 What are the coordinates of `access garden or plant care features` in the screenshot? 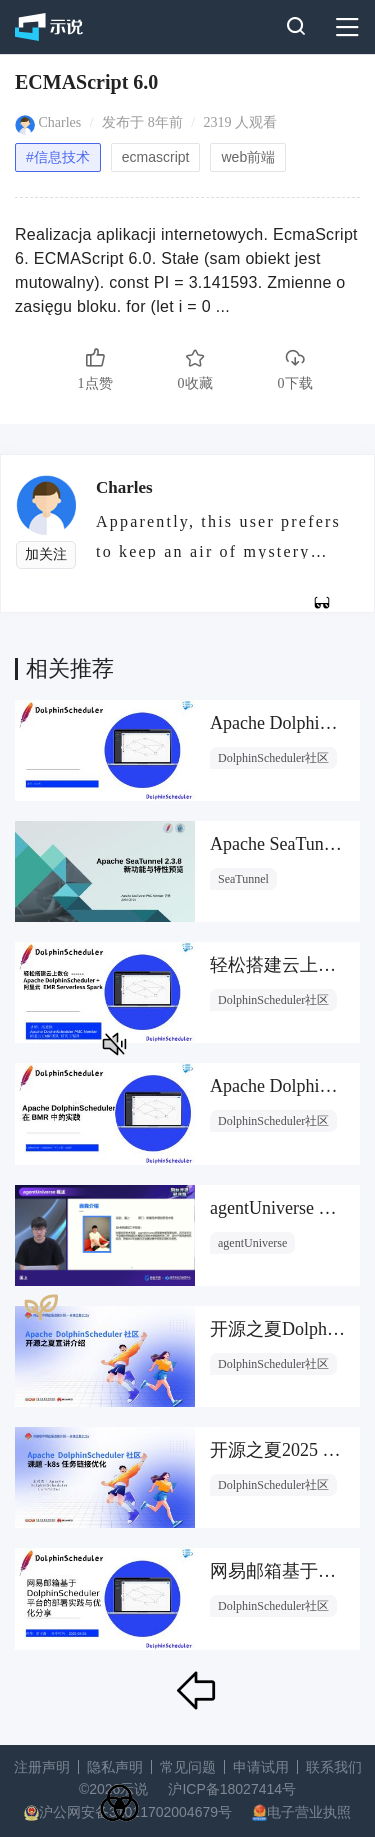 It's located at (41, 1306).